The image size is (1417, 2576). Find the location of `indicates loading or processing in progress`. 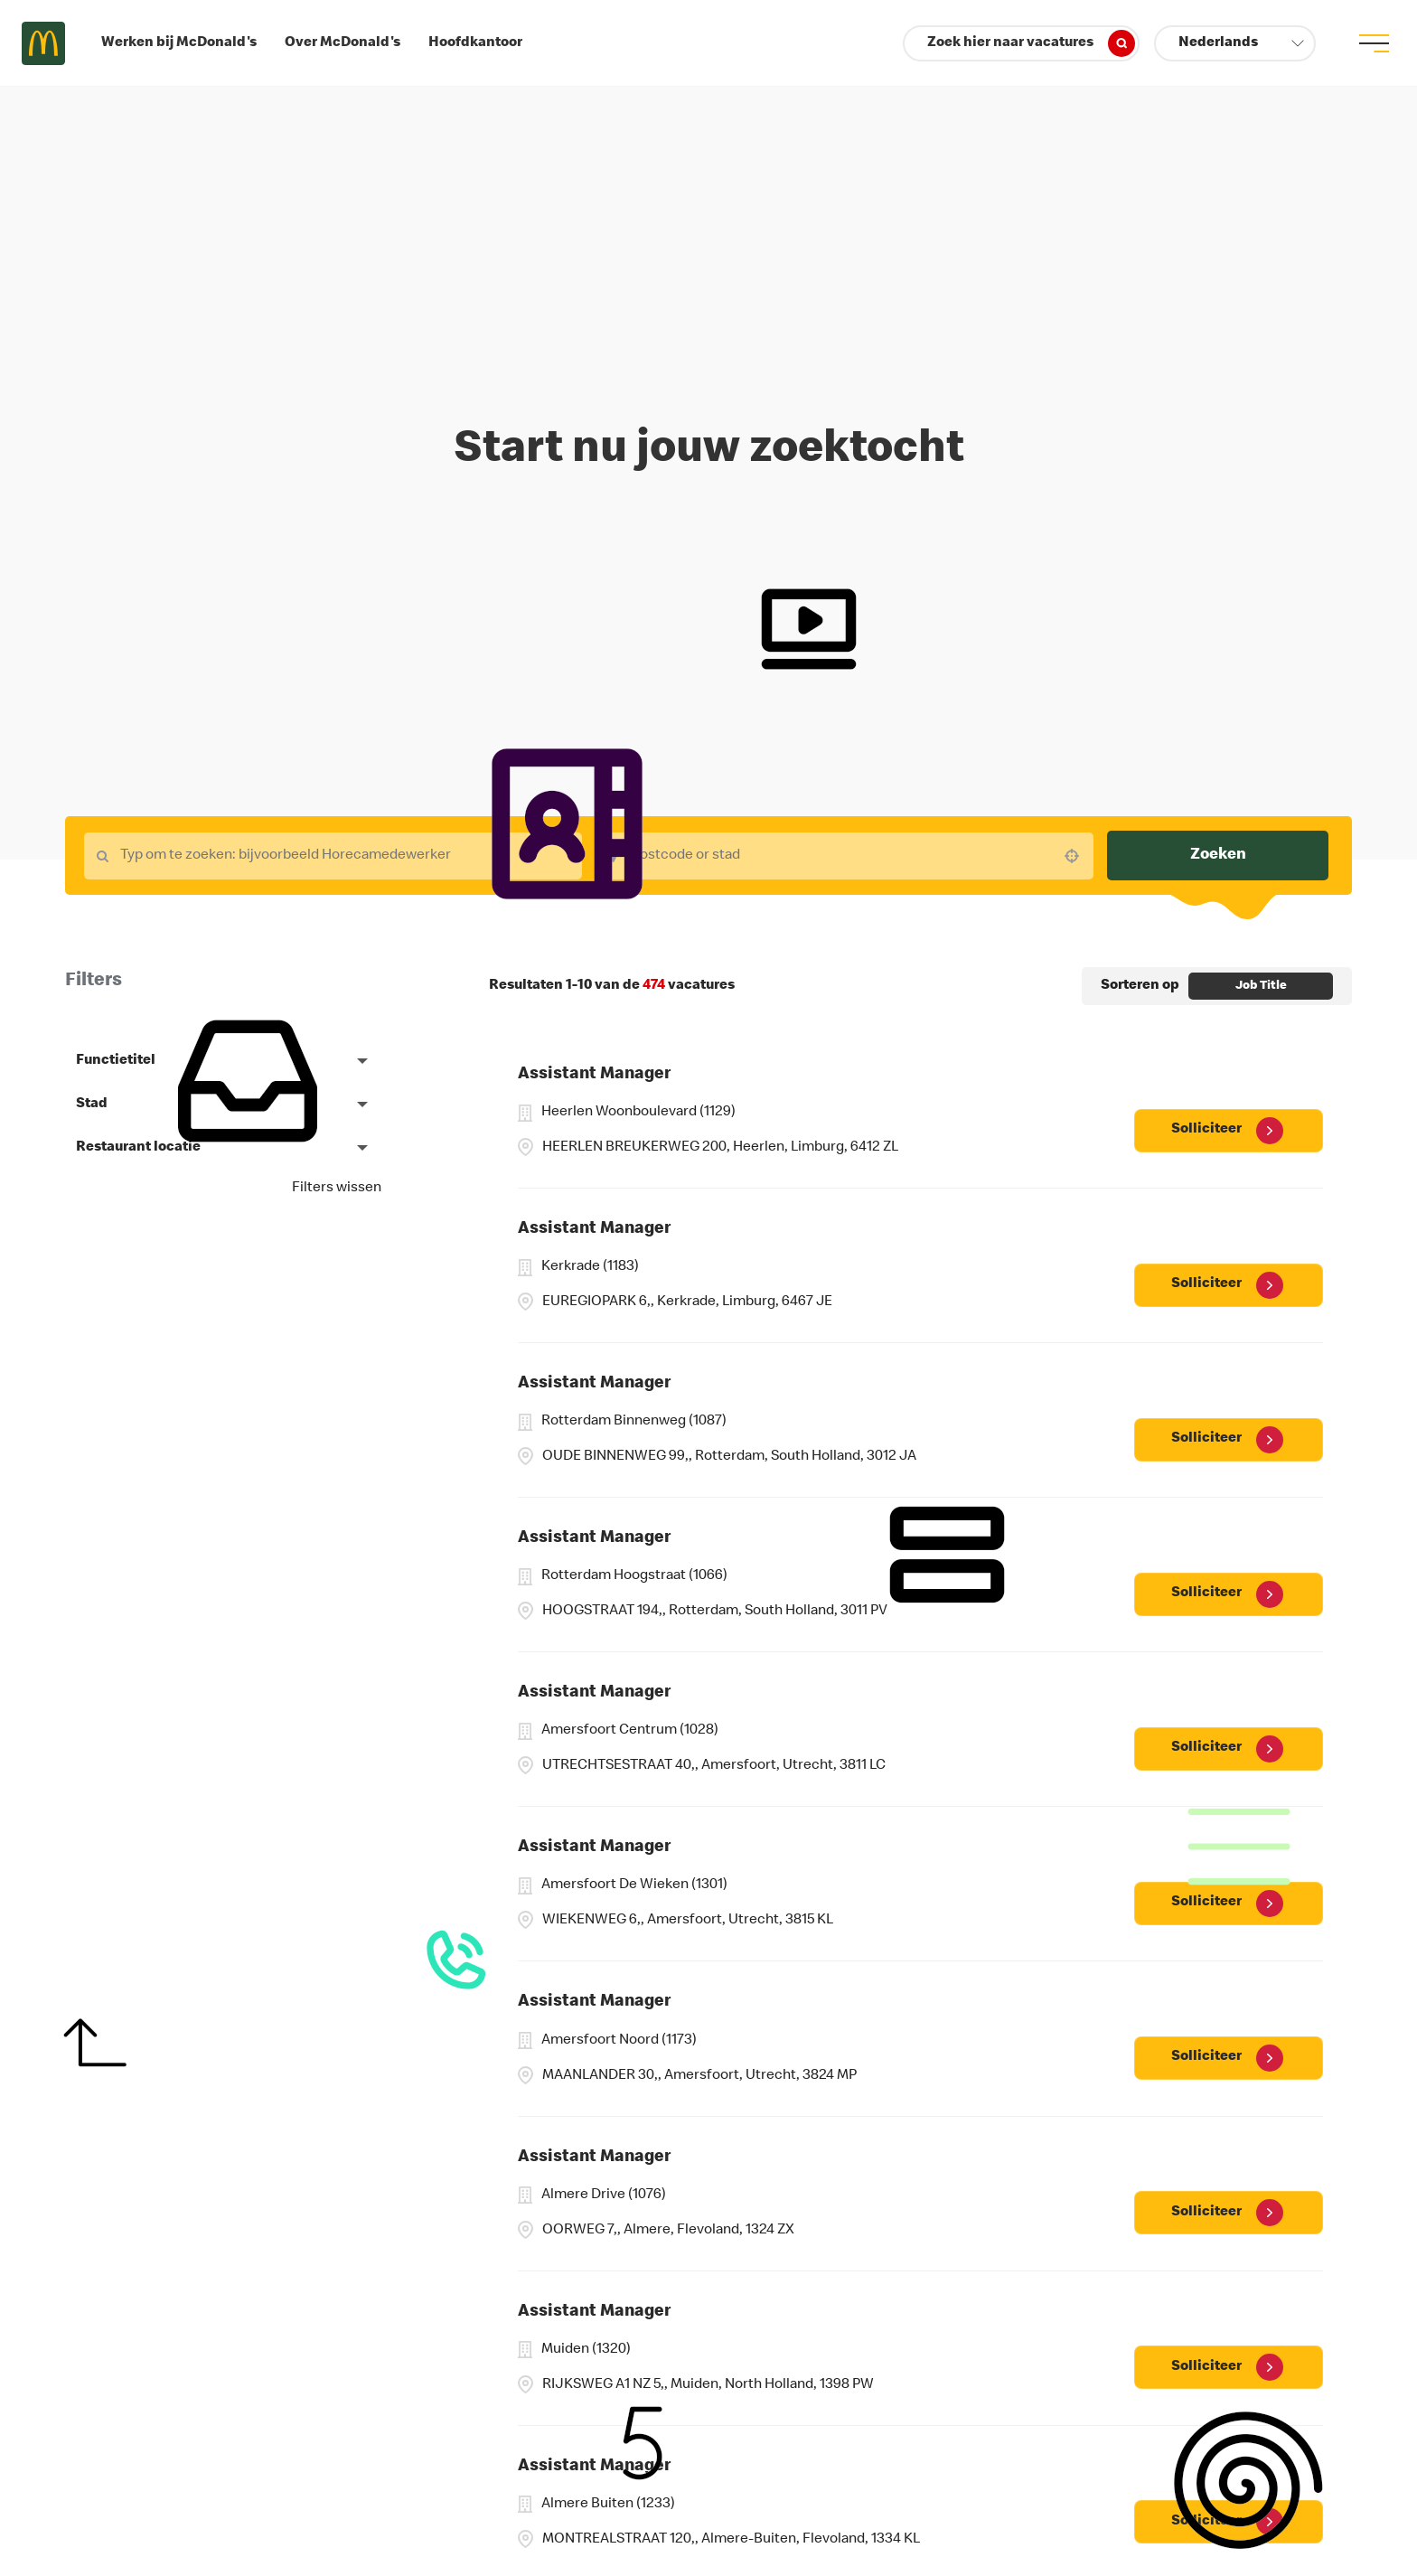

indicates loading or processing in progress is located at coordinates (1240, 2477).